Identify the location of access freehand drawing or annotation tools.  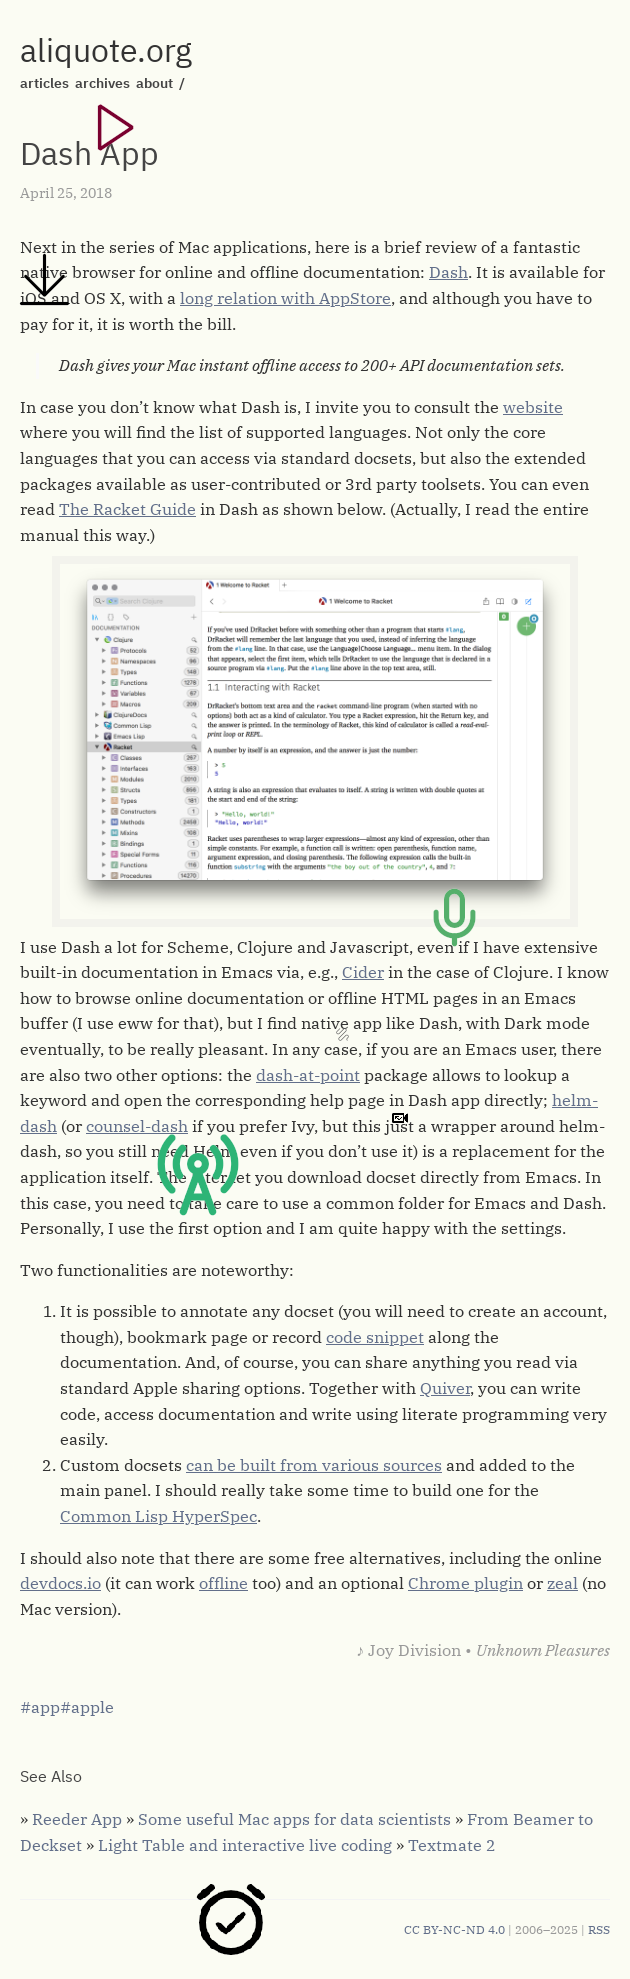
(342, 1034).